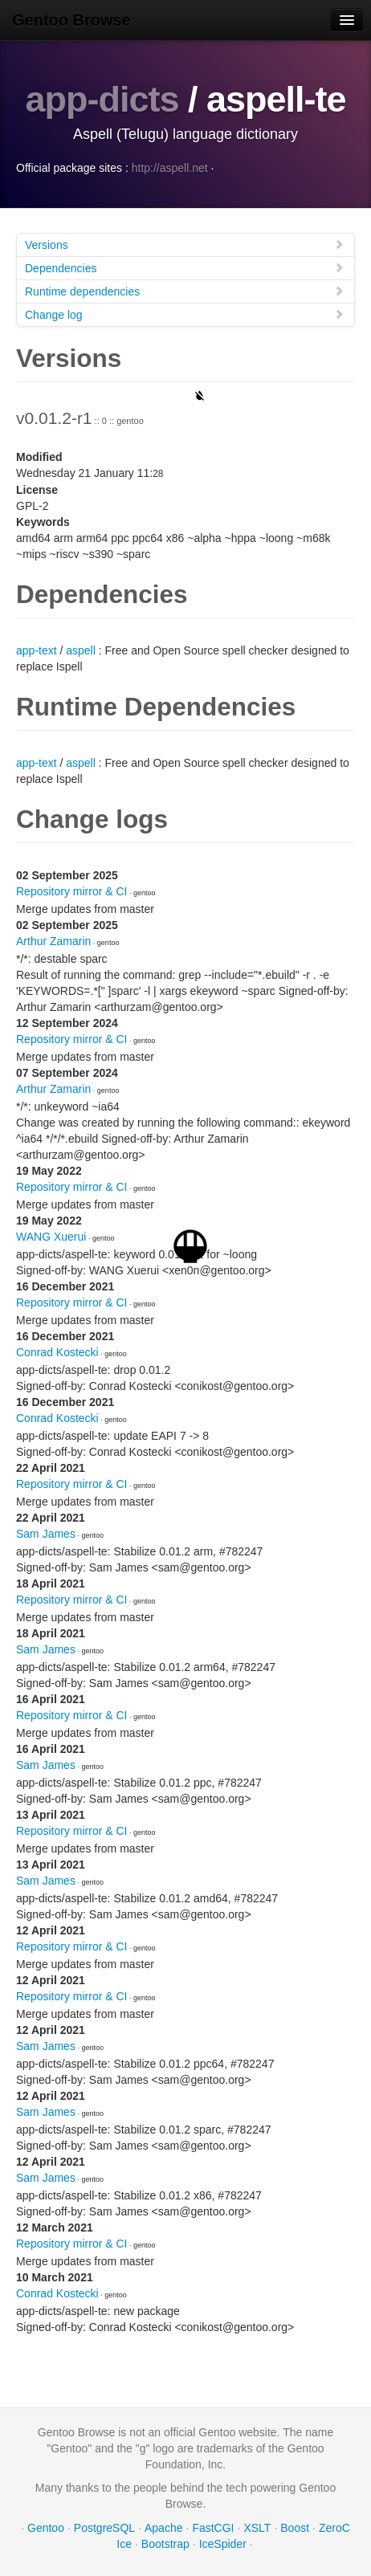 This screenshot has height=2576, width=371. What do you see at coordinates (199, 395) in the screenshot?
I see `reset or clear color formatting` at bounding box center [199, 395].